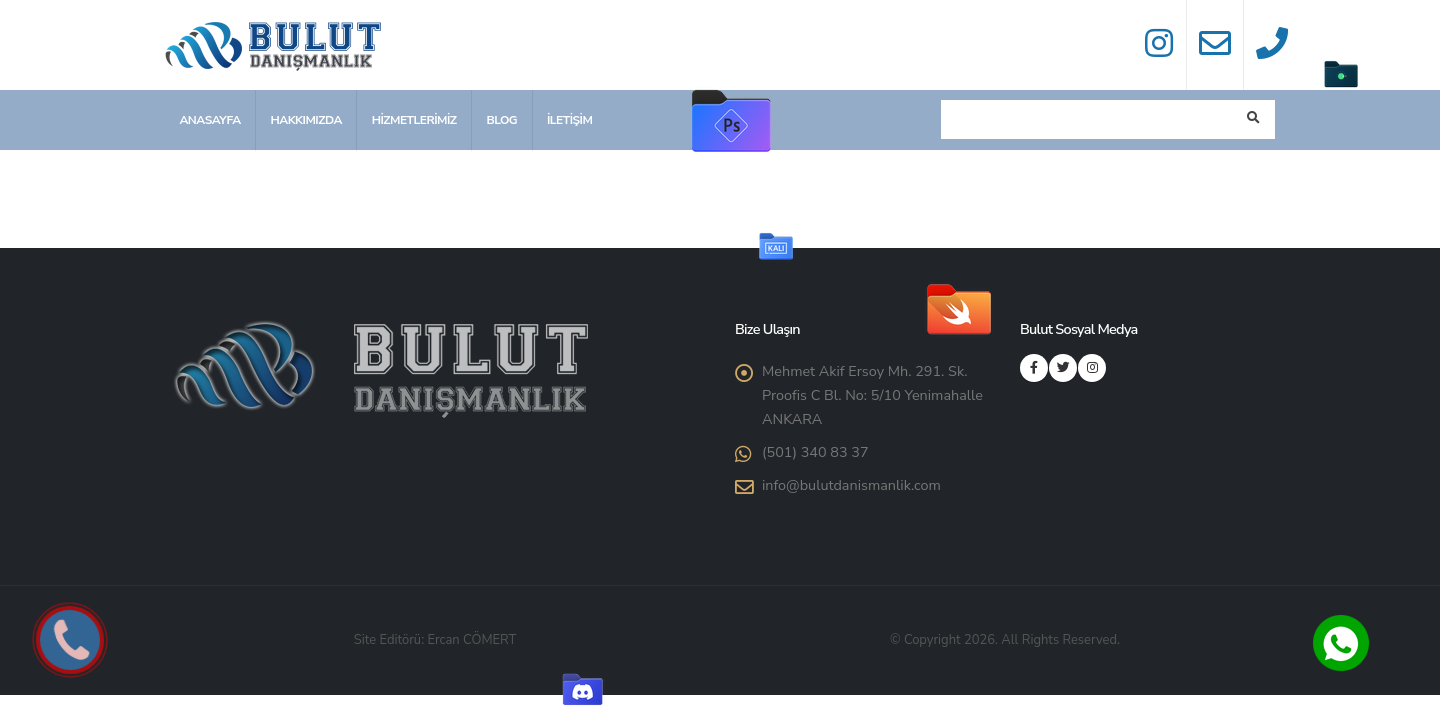  I want to click on folder containing kali linux files or tools, so click(776, 247).